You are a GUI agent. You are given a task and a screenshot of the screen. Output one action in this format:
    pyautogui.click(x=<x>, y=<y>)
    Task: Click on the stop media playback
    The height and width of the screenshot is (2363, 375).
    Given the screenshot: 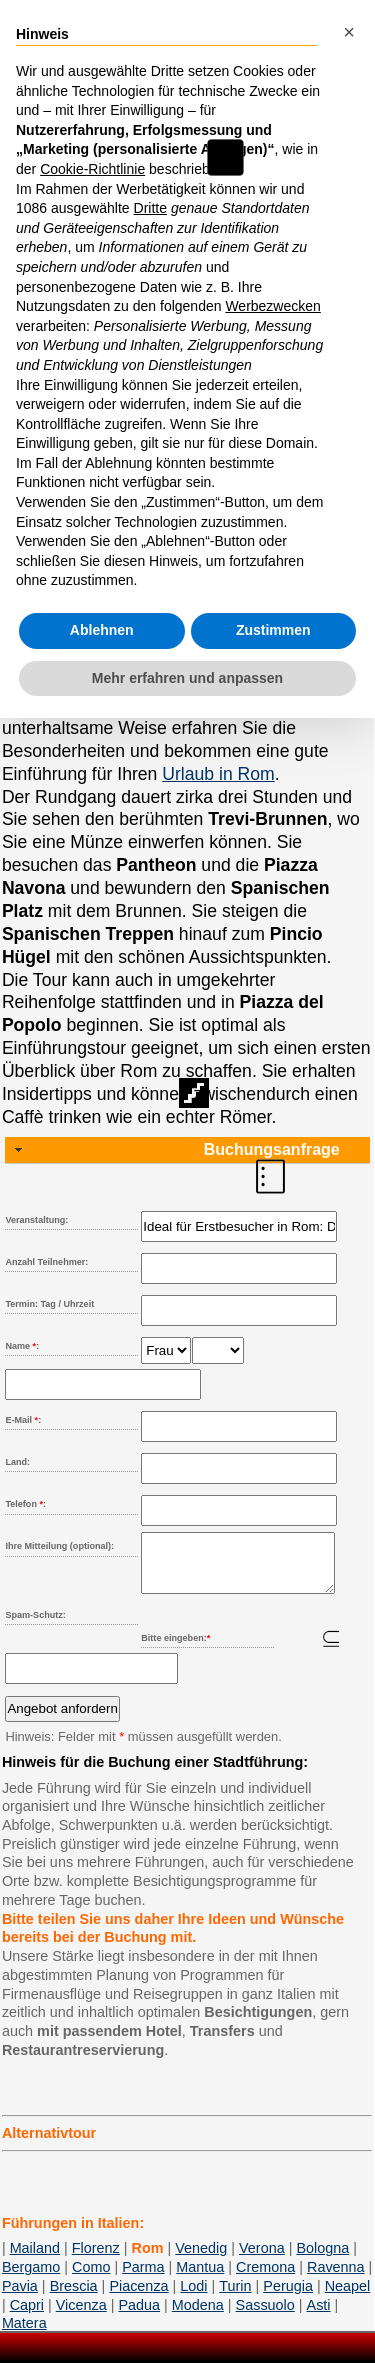 What is the action you would take?
    pyautogui.click(x=225, y=157)
    